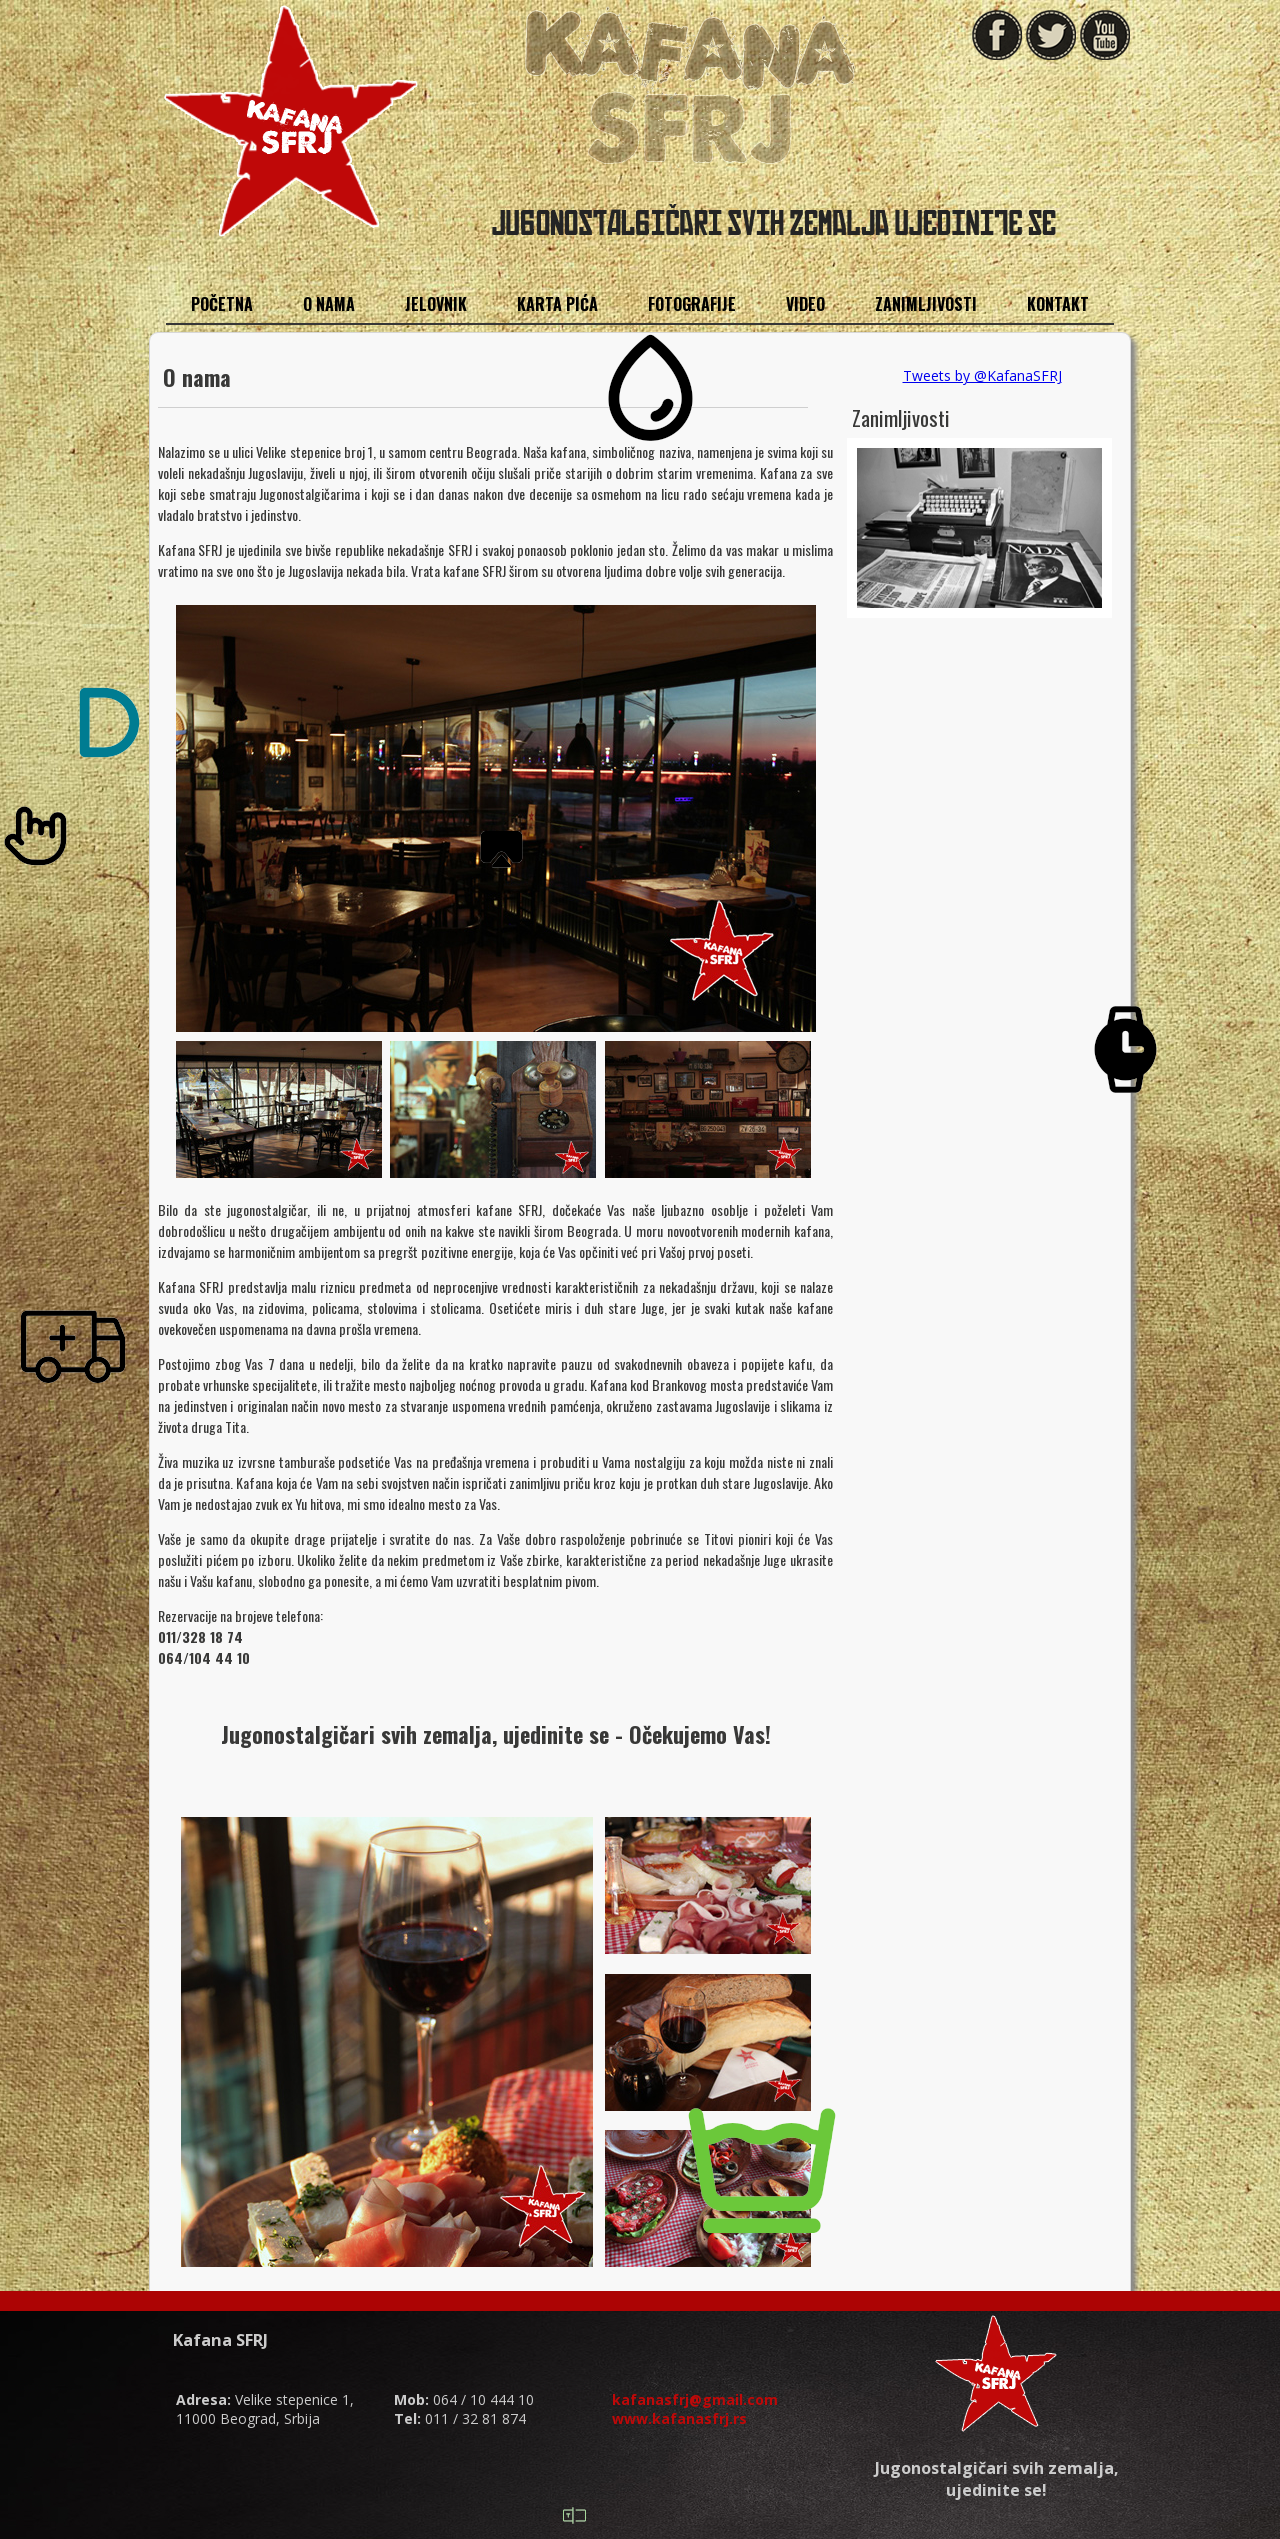 The image size is (1280, 2539). I want to click on stream content to an external display, so click(501, 848).